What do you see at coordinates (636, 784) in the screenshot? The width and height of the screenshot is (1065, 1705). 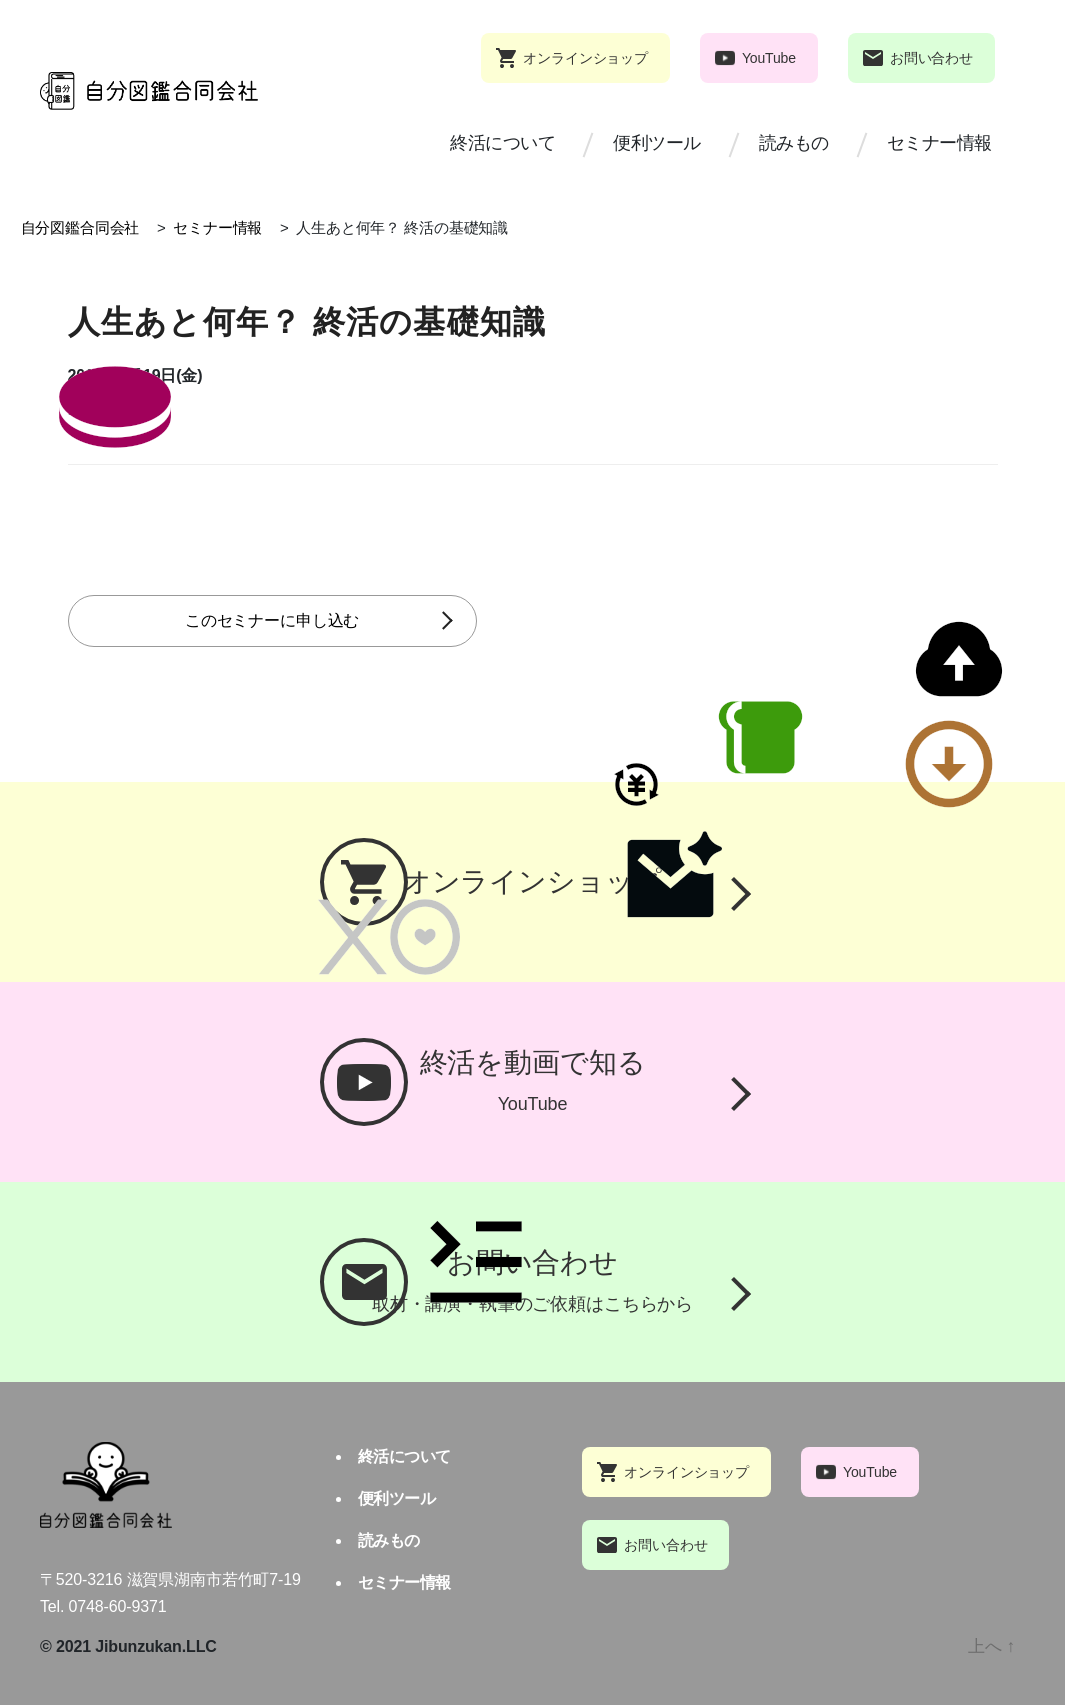 I see `convert currency to Chinese yuan (CNY)` at bounding box center [636, 784].